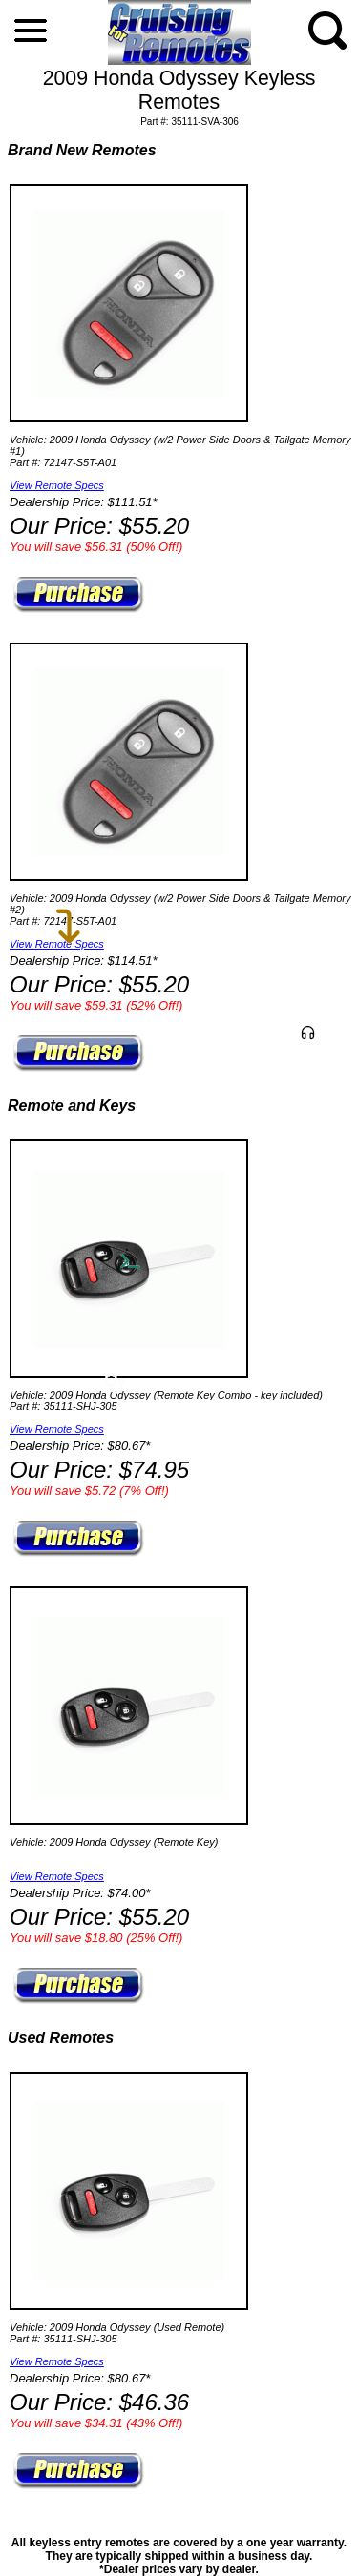  Describe the element at coordinates (115, 1383) in the screenshot. I see `access health or medical features` at that location.